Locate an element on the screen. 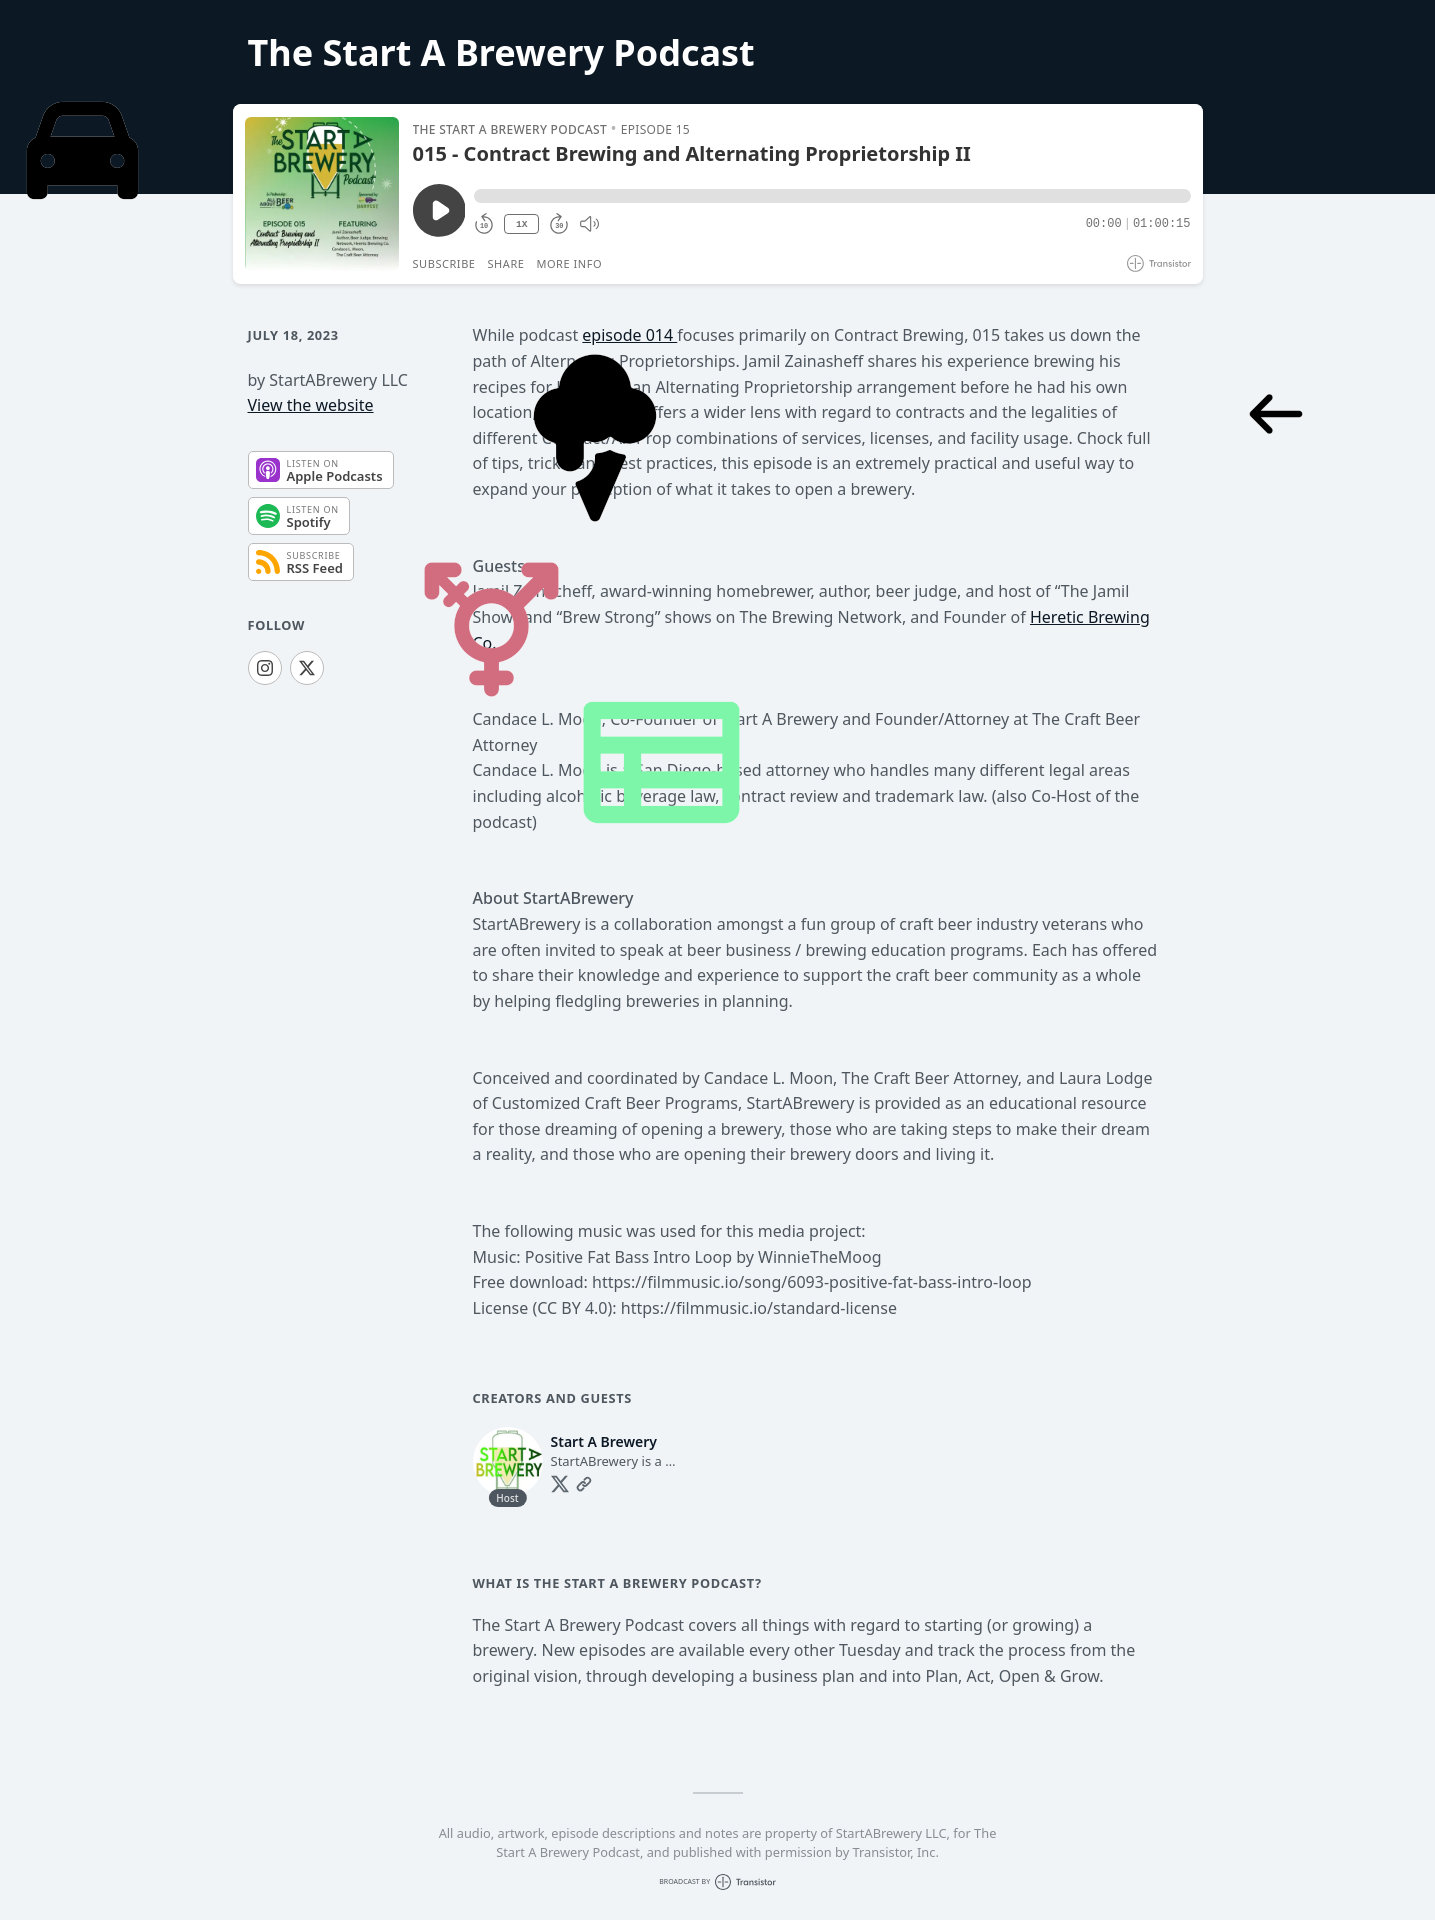 The width and height of the screenshot is (1435, 1920). indicates transgender identity or gender diversity is located at coordinates (491, 629).